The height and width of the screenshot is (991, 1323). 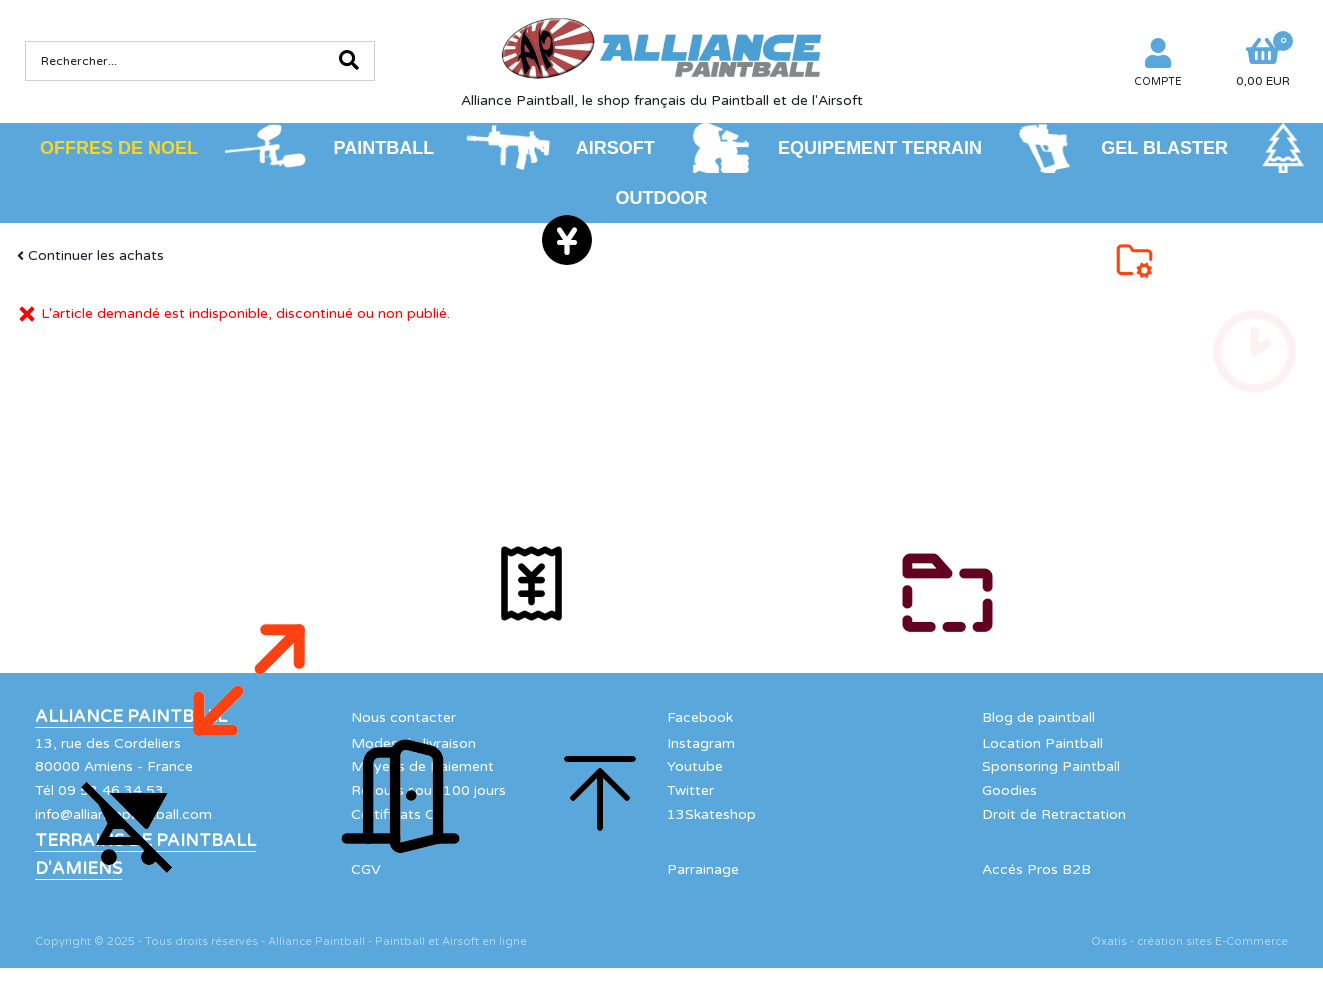 What do you see at coordinates (947, 593) in the screenshot?
I see `create a new folder` at bounding box center [947, 593].